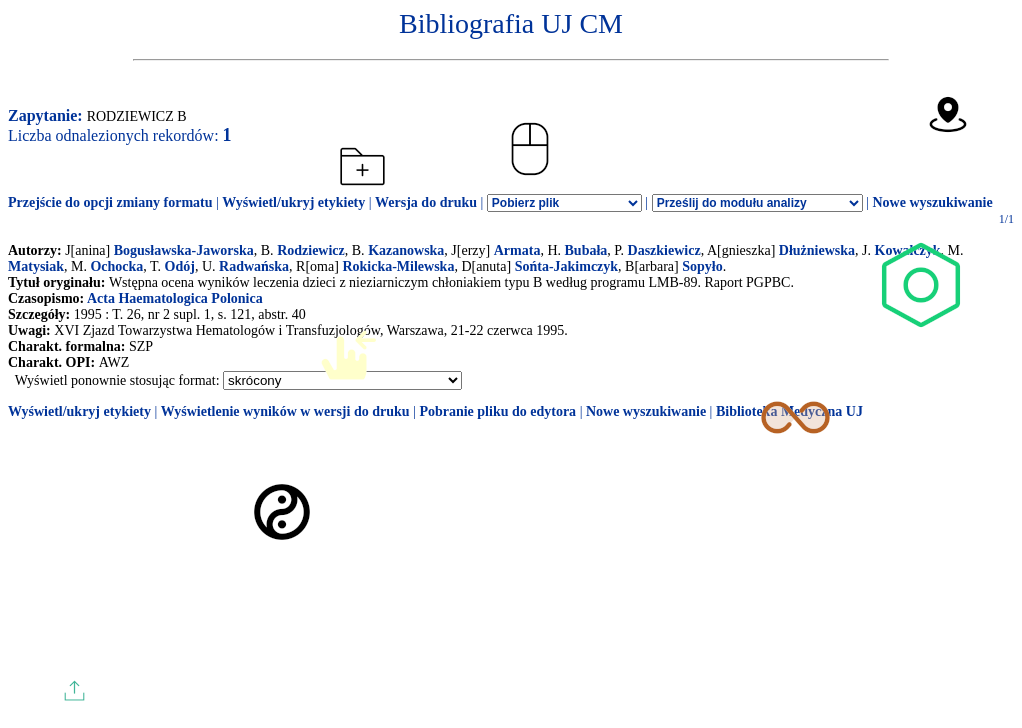 This screenshot has height=728, width=1022. I want to click on upload a file or document, so click(74, 691).